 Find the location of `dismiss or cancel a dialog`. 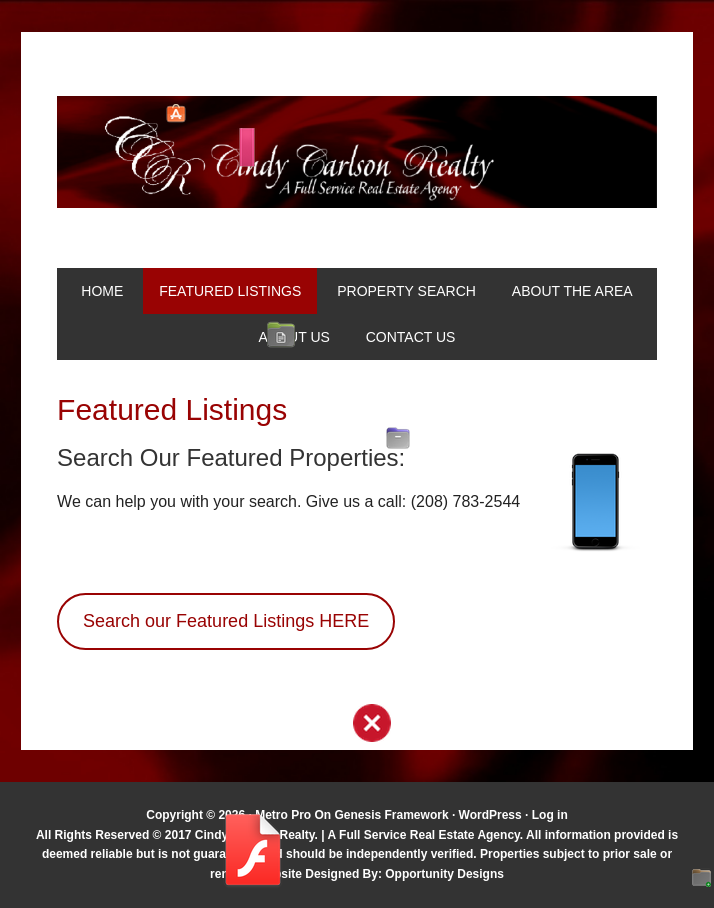

dismiss or cancel a dialog is located at coordinates (372, 723).